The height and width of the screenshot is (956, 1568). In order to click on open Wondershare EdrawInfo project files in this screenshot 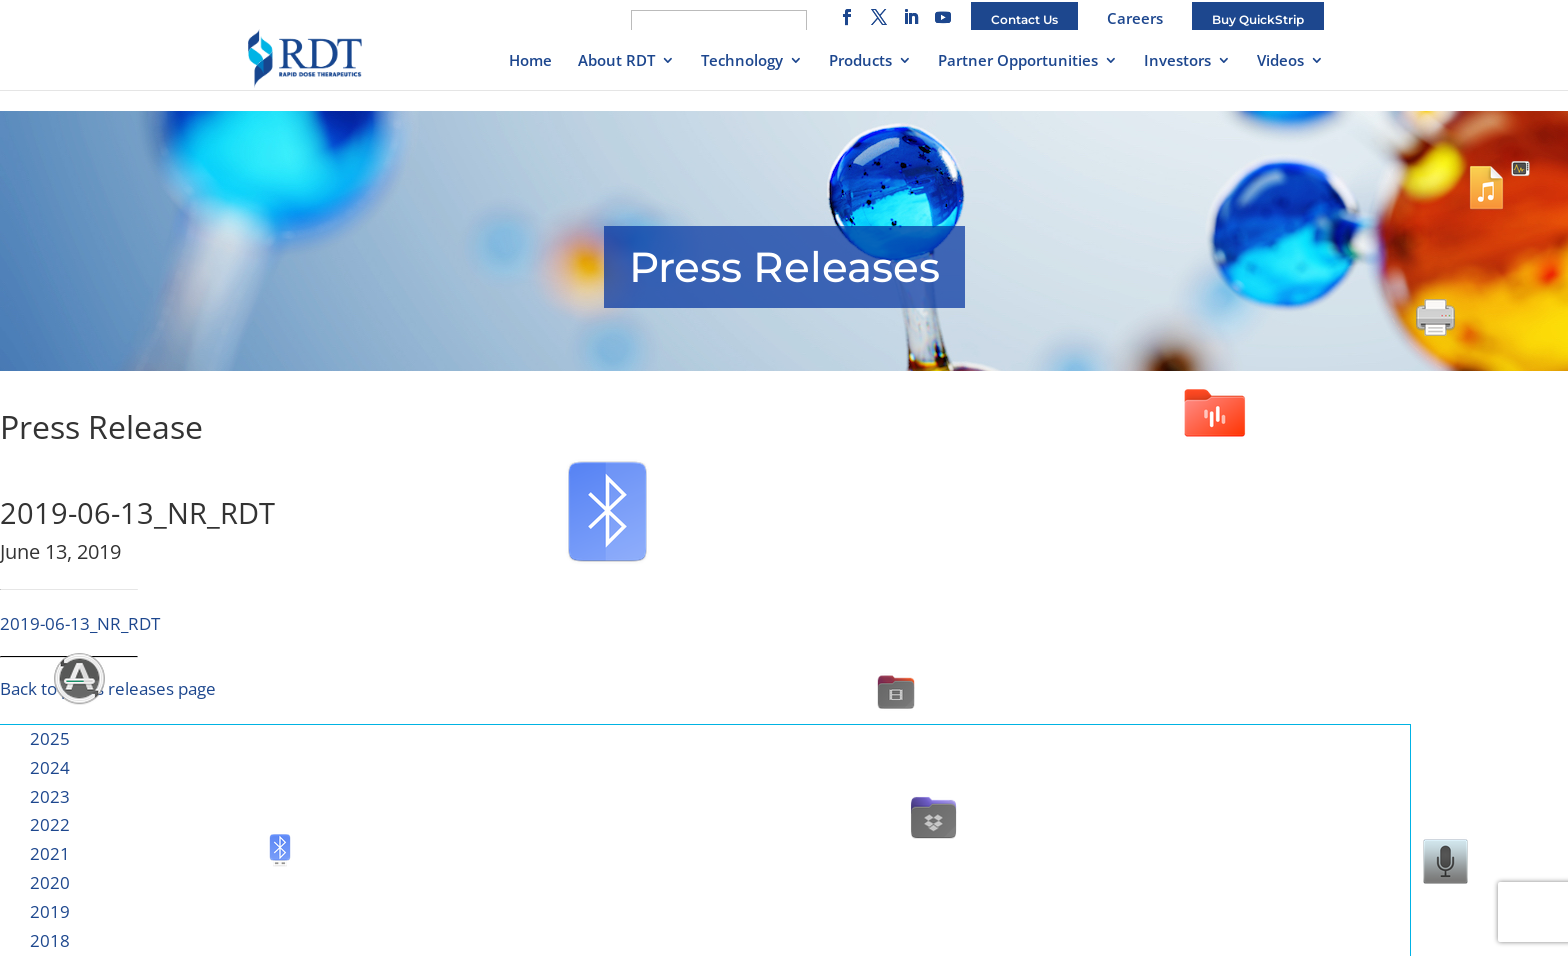, I will do `click(1214, 414)`.